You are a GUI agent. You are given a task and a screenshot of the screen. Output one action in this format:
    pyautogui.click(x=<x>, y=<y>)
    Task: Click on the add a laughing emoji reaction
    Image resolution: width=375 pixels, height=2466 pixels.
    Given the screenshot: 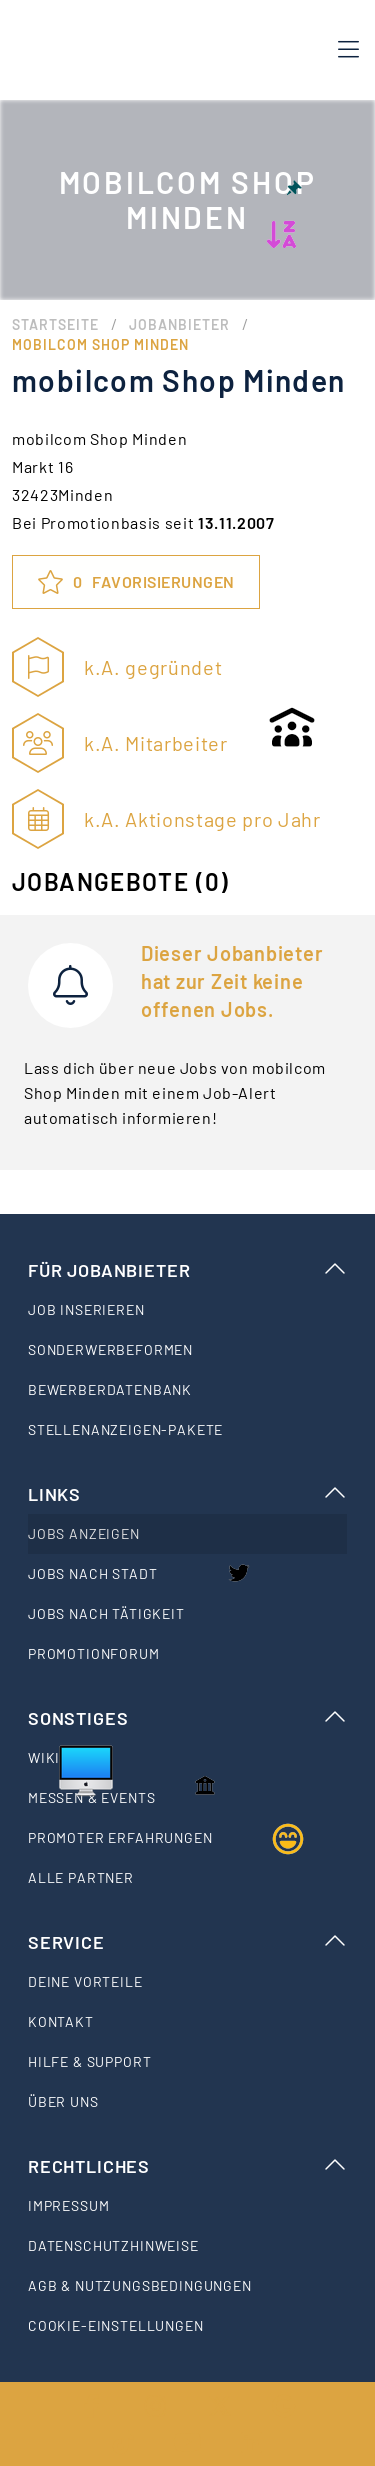 What is the action you would take?
    pyautogui.click(x=288, y=1839)
    